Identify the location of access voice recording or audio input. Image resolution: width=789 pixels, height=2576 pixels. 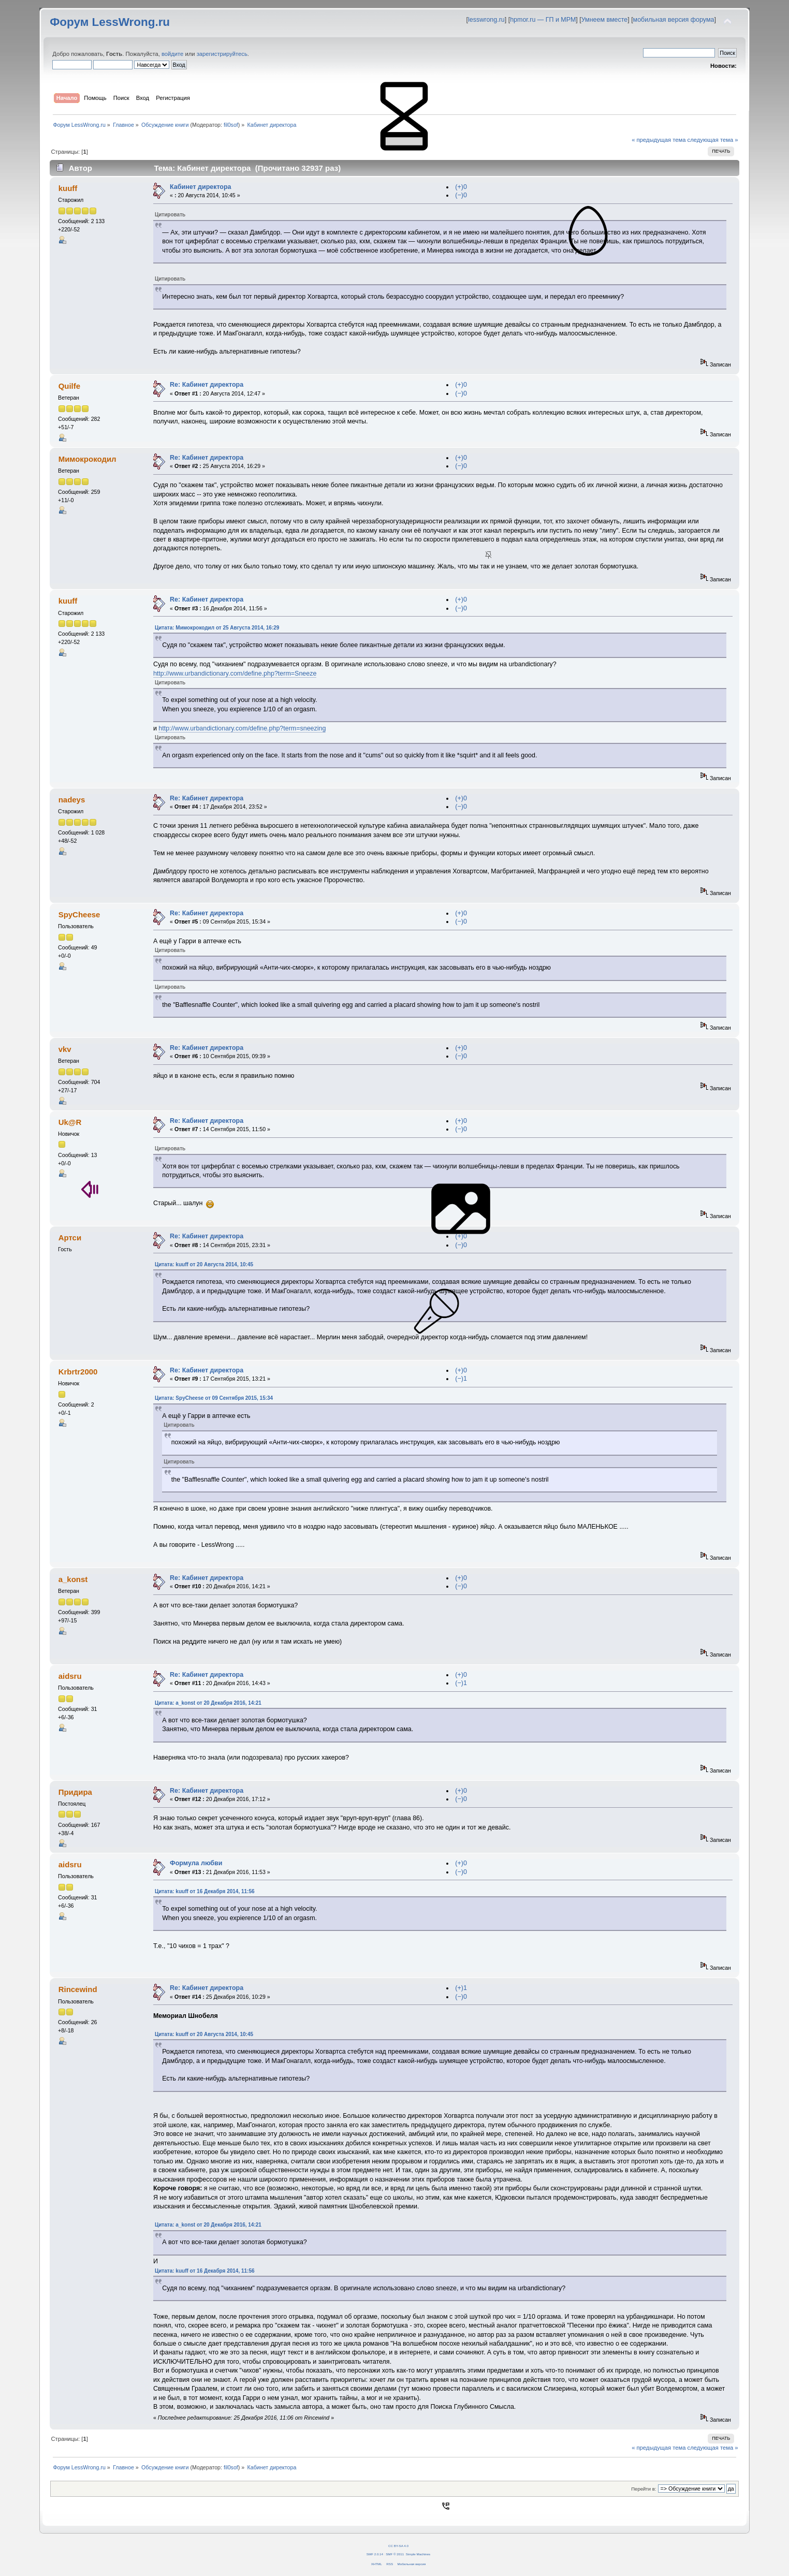
(435, 1312).